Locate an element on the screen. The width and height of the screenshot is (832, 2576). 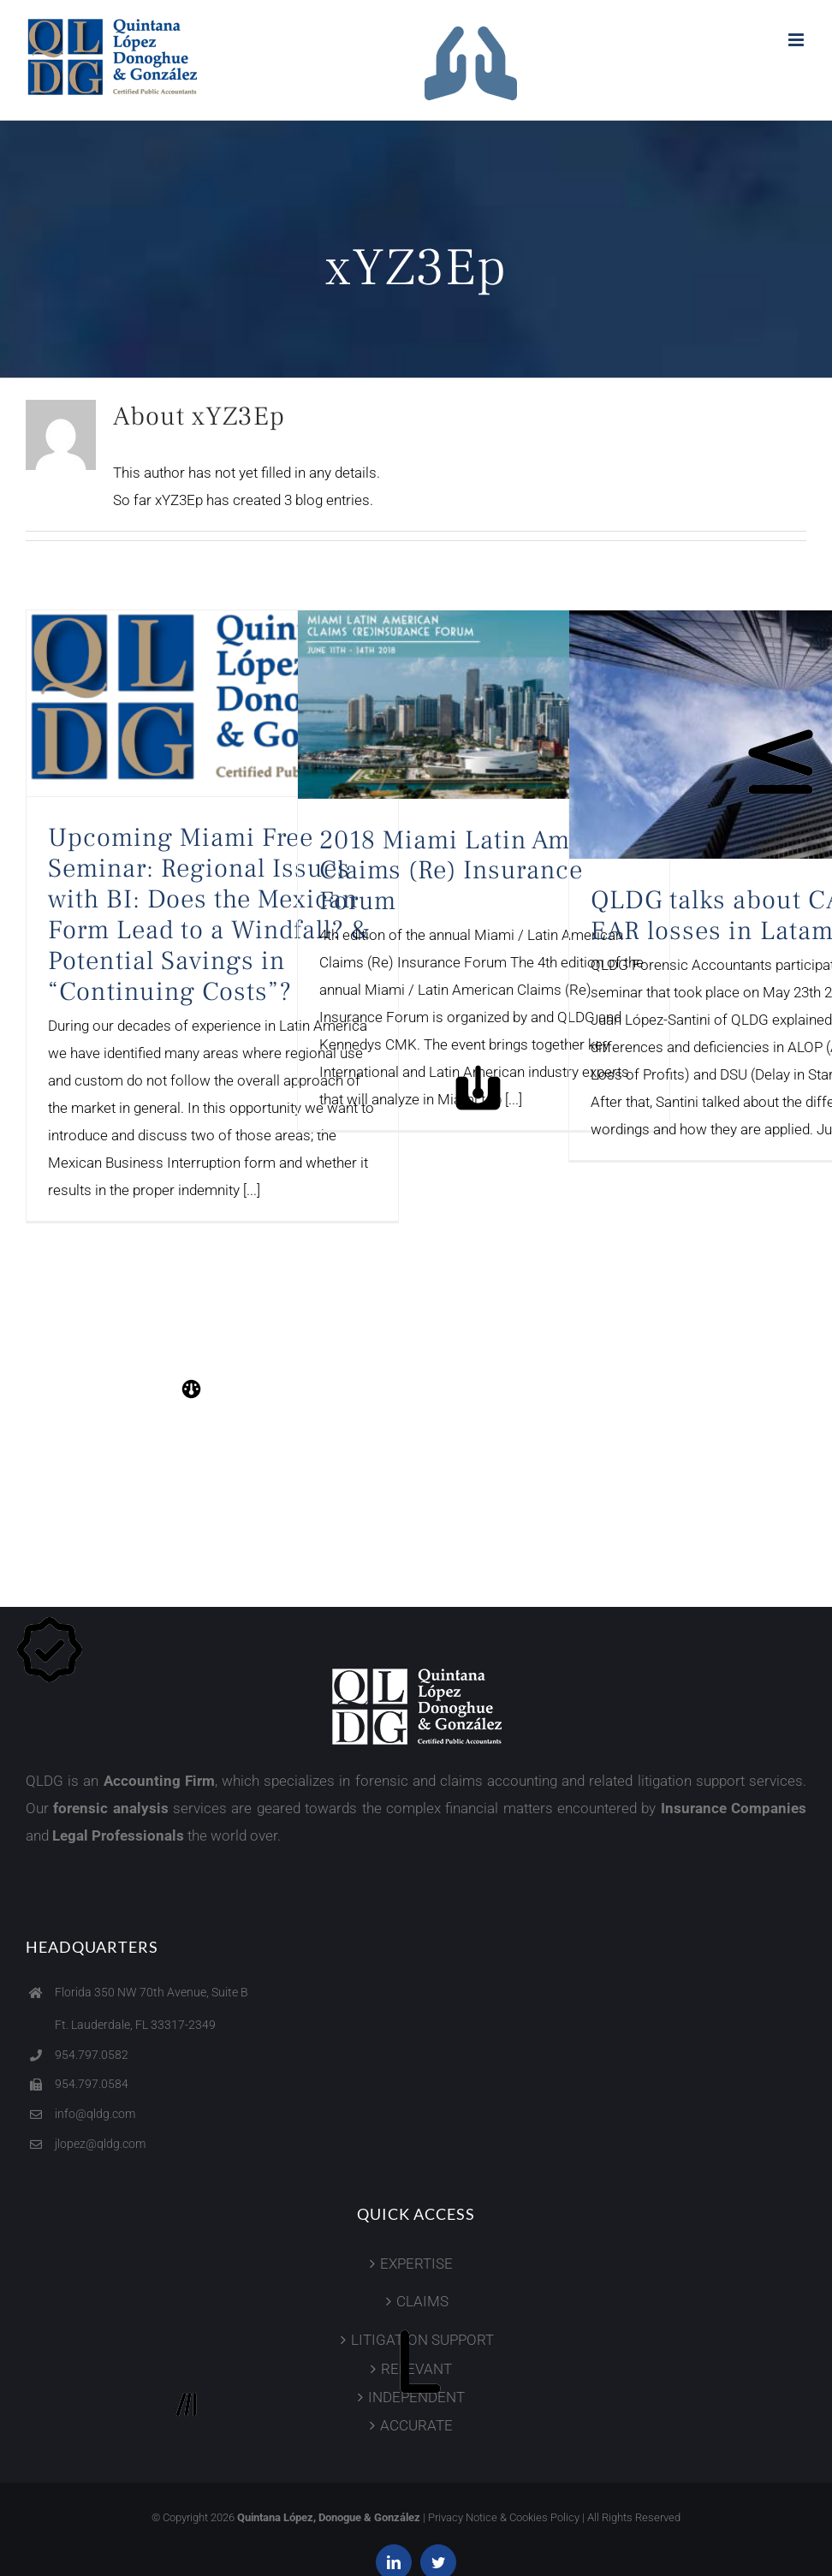
express gratitude or thankfulness is located at coordinates (471, 63).